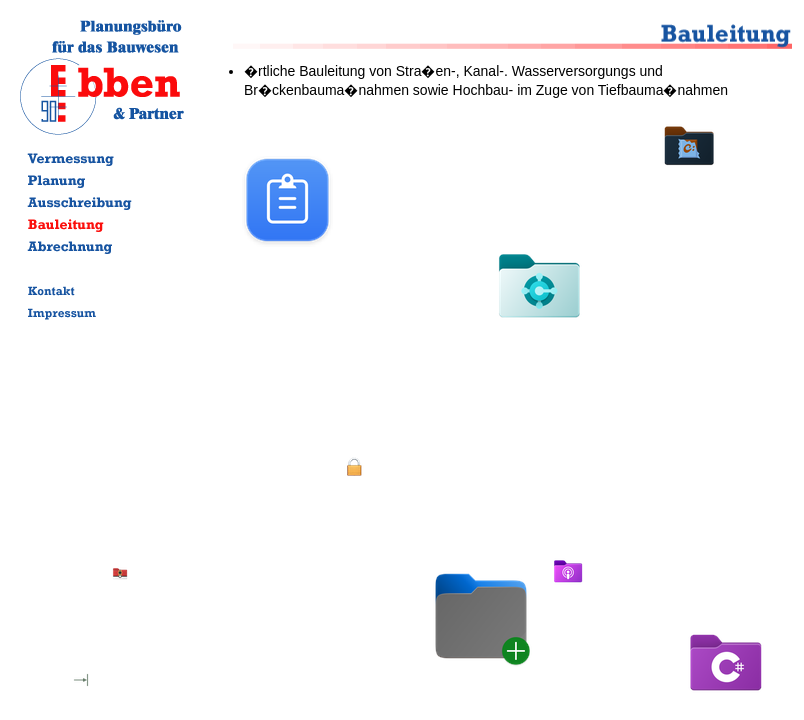  What do you see at coordinates (81, 680) in the screenshot?
I see `jump to the last item in a list` at bounding box center [81, 680].